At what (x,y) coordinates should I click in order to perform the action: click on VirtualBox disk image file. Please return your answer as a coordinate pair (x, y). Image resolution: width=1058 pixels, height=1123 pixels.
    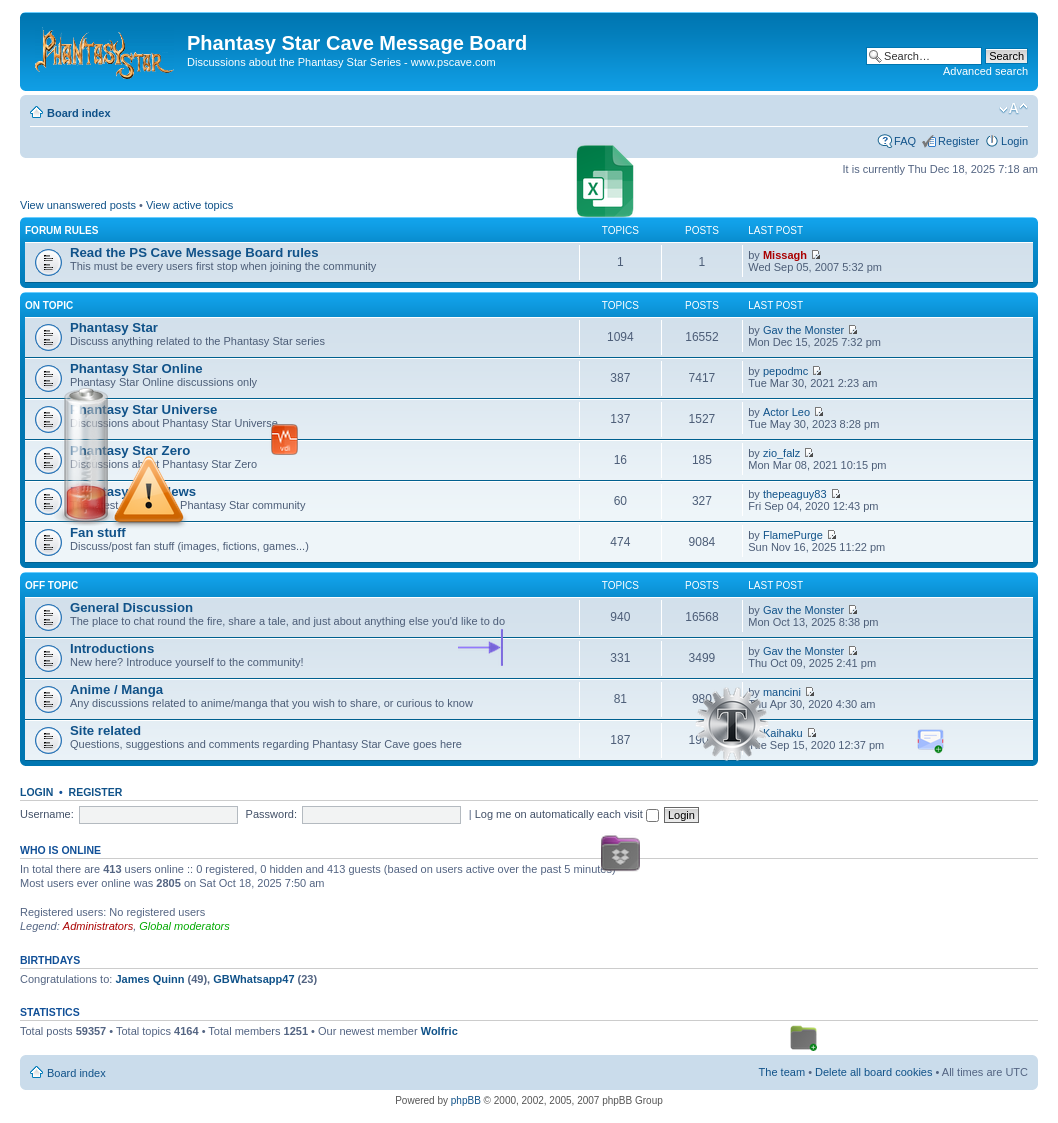
    Looking at the image, I should click on (284, 439).